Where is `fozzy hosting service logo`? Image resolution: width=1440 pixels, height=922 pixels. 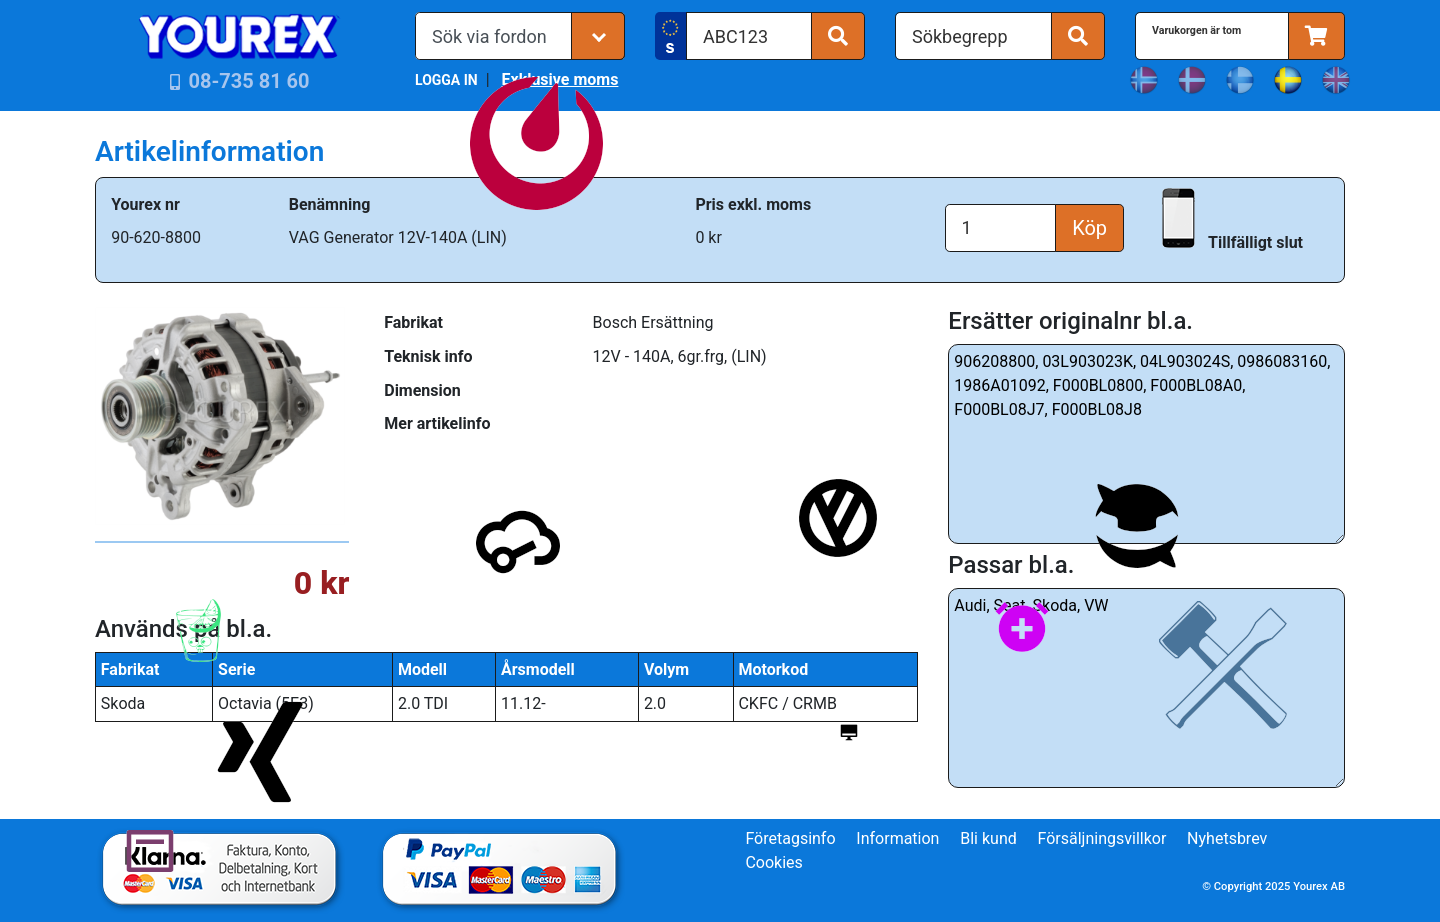 fozzy hosting service logo is located at coordinates (838, 518).